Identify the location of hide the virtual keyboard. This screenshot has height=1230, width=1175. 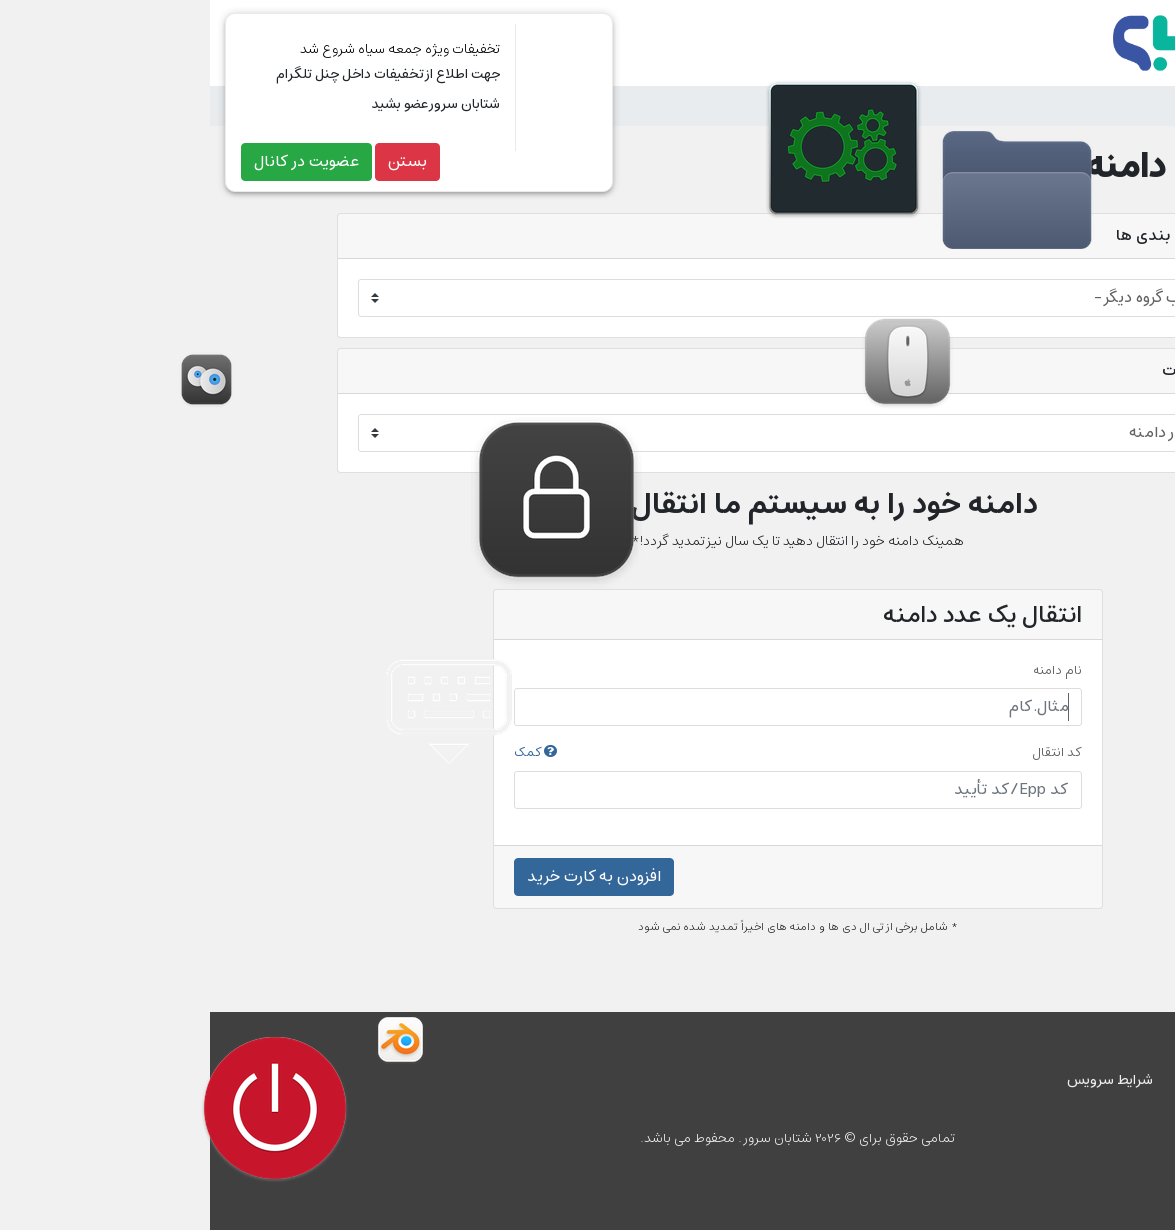
(449, 712).